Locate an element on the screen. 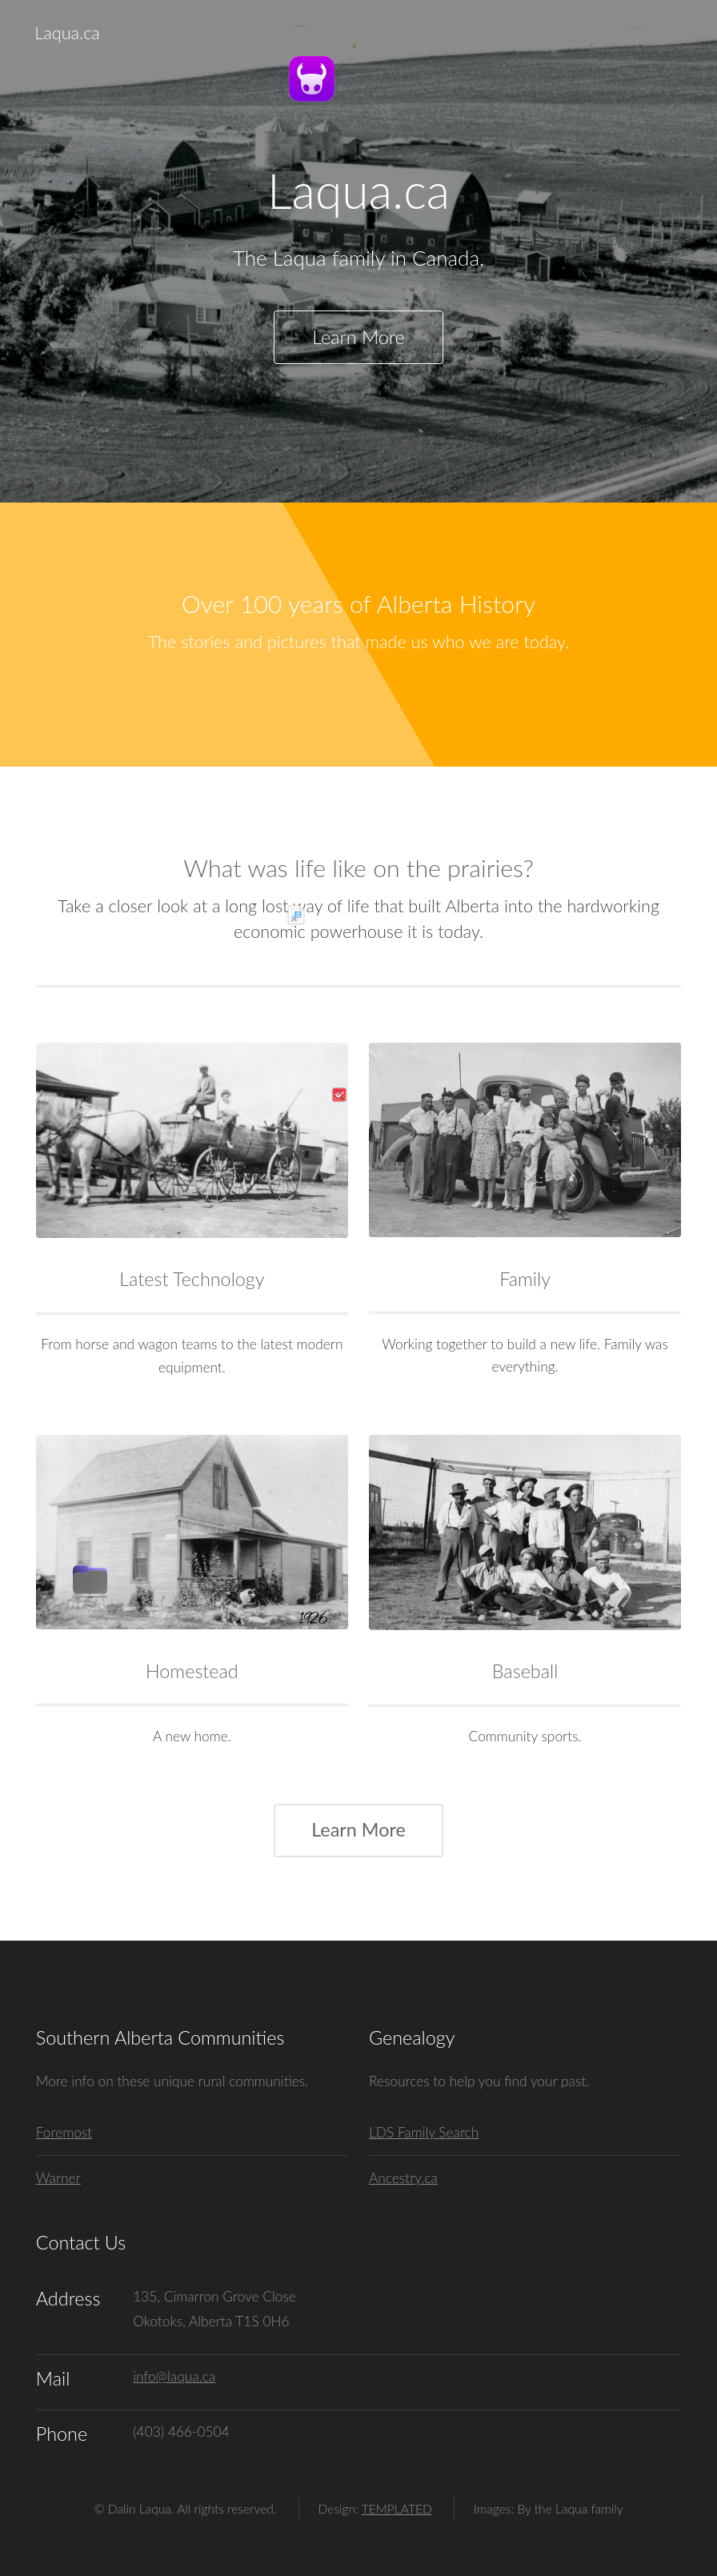  open dconf editor settings application is located at coordinates (339, 1095).